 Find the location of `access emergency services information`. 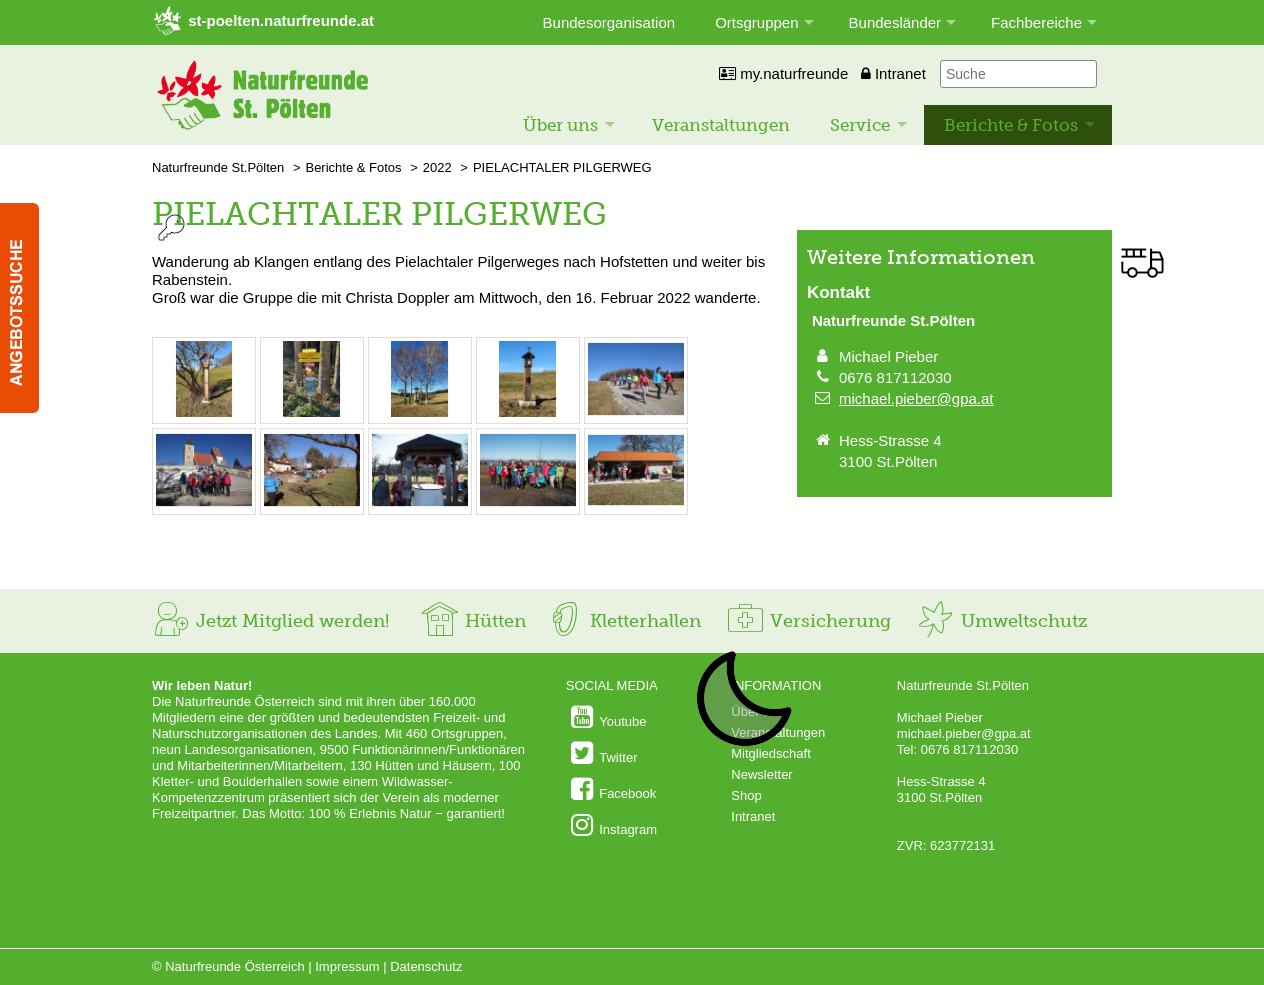

access emergency services information is located at coordinates (1141, 261).